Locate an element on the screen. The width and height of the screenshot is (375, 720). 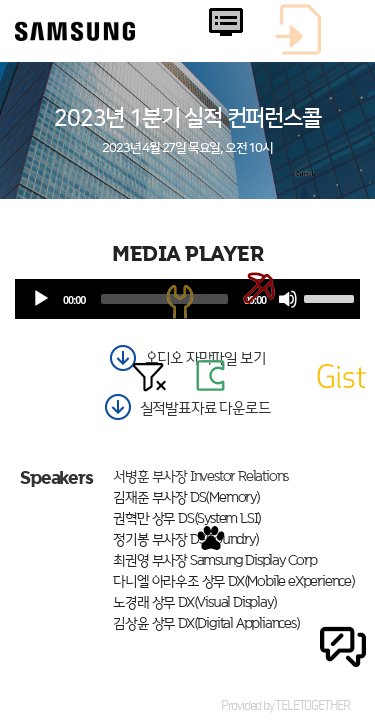
open github gist to share code snippets is located at coordinates (342, 376).